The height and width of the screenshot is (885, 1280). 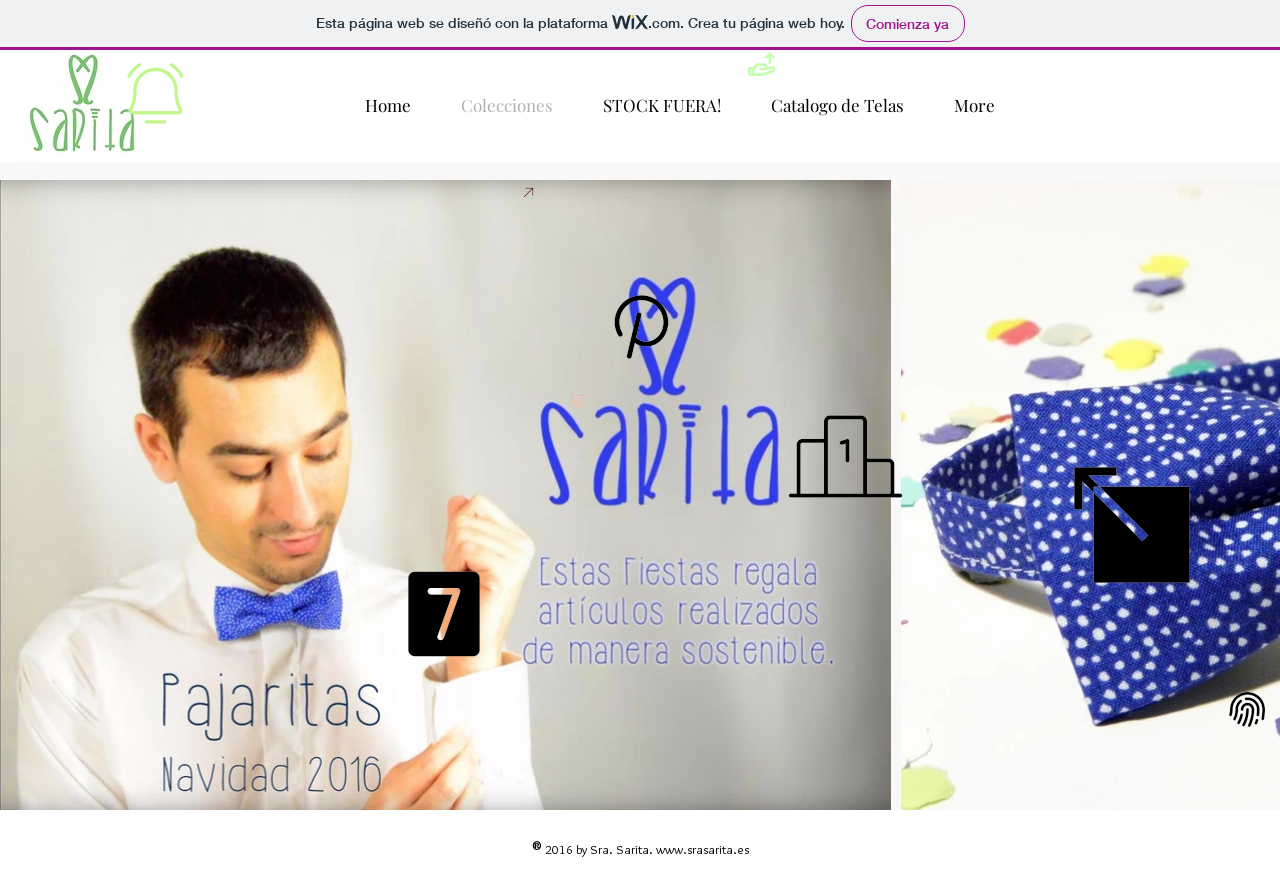 I want to click on authenticate with biometric fingerprint, so click(x=1247, y=709).